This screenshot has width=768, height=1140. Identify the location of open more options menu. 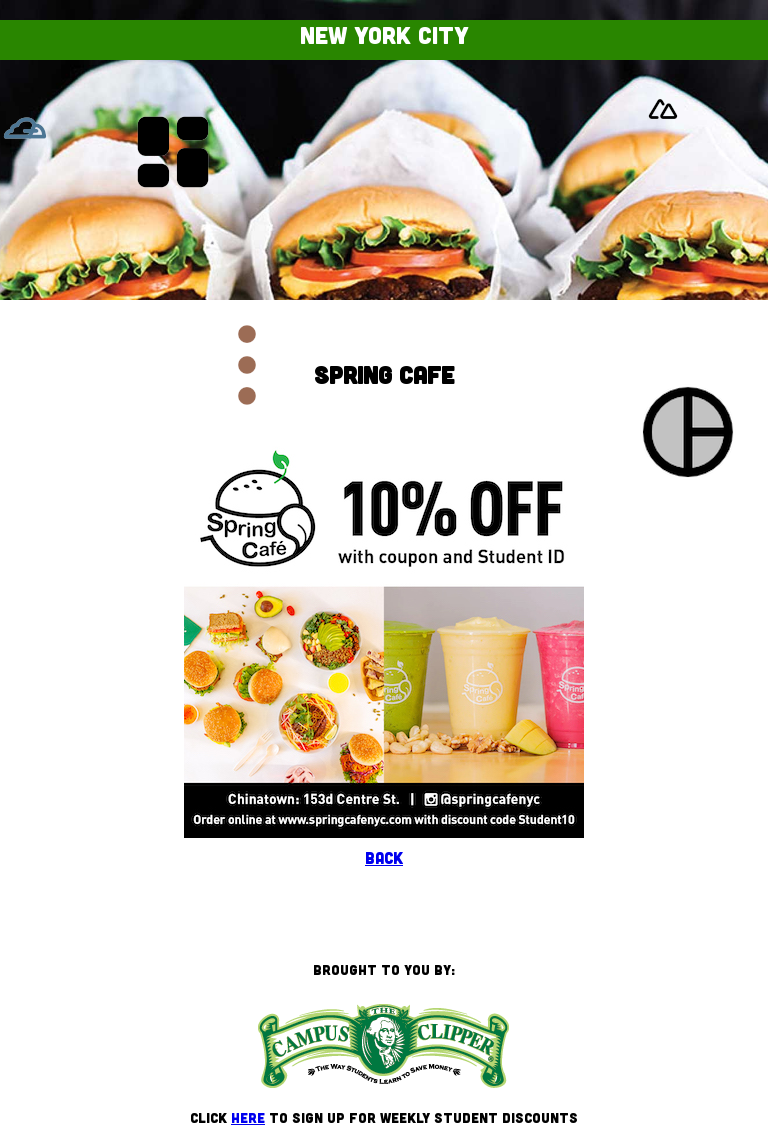
(247, 365).